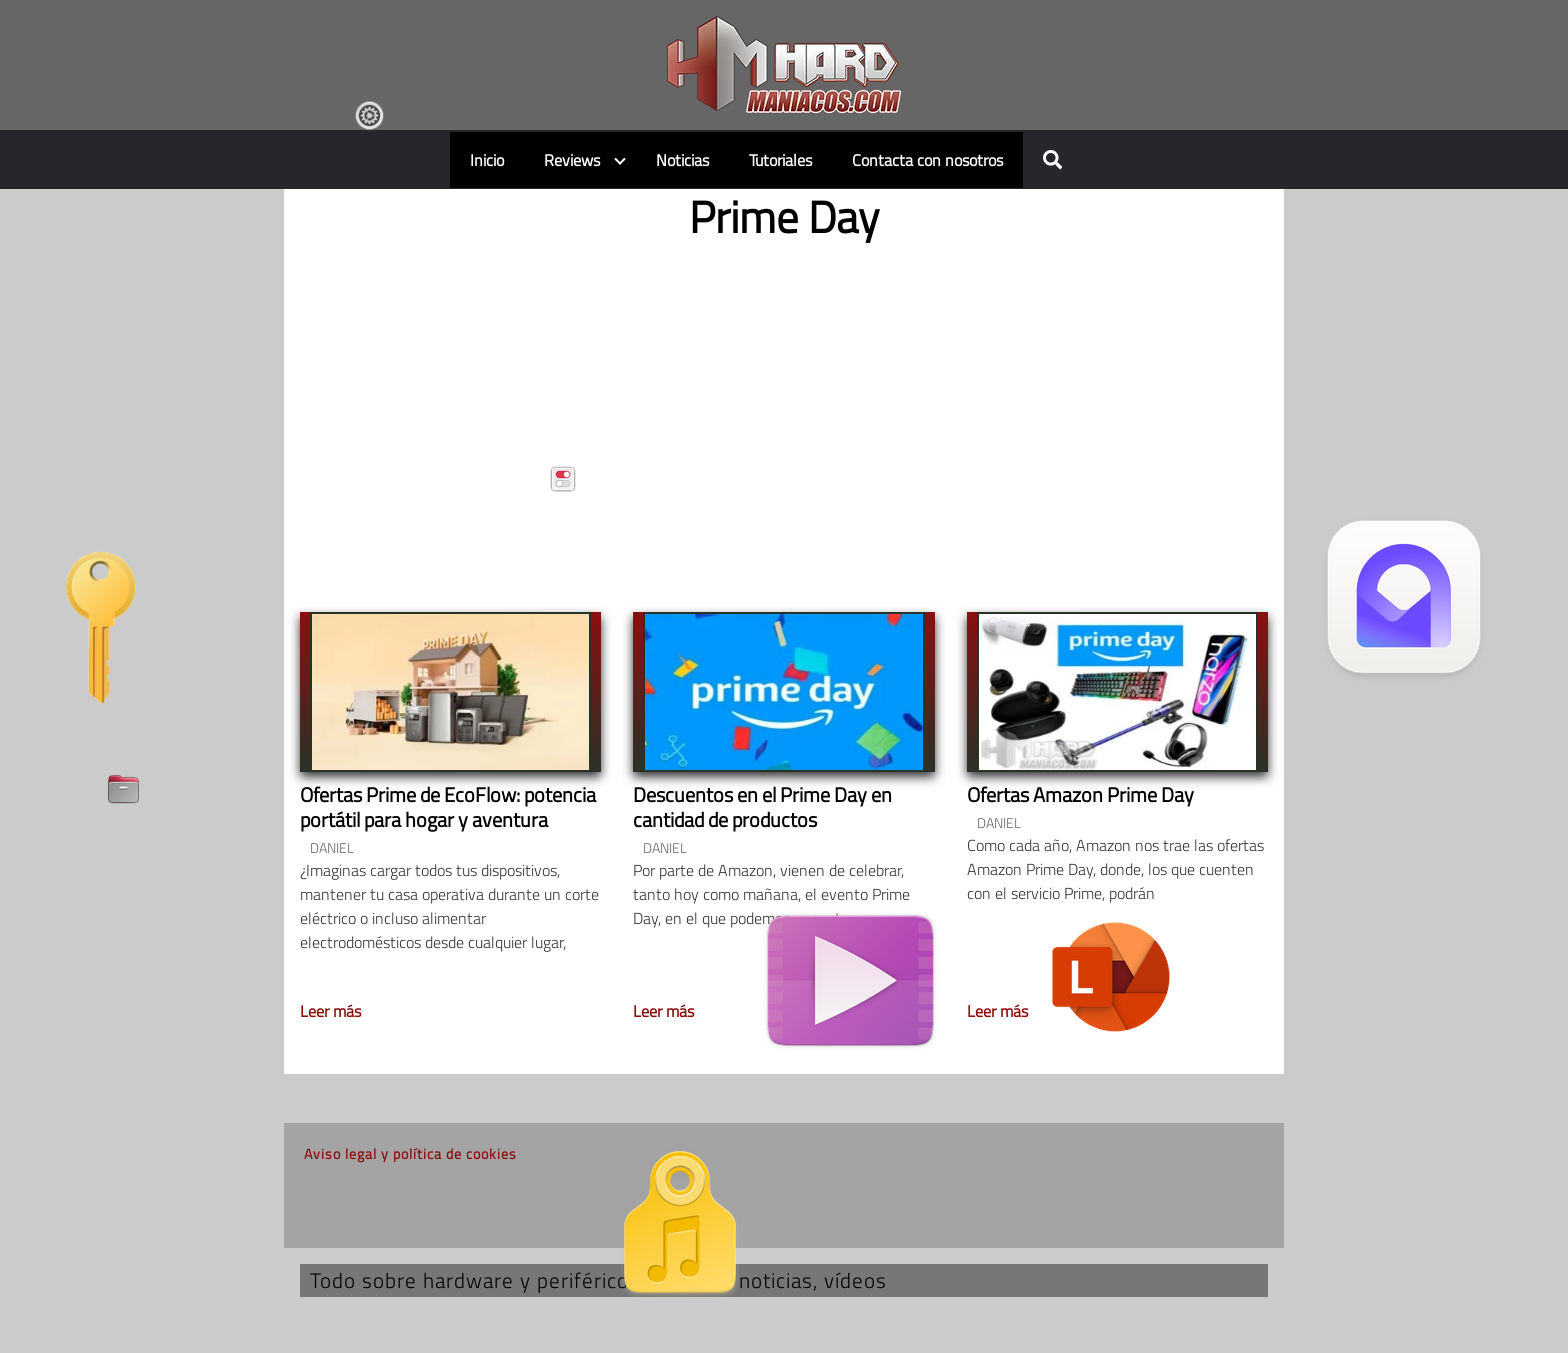 The image size is (1568, 1353). What do you see at coordinates (1111, 977) in the screenshot?
I see `open microsoft lens app` at bounding box center [1111, 977].